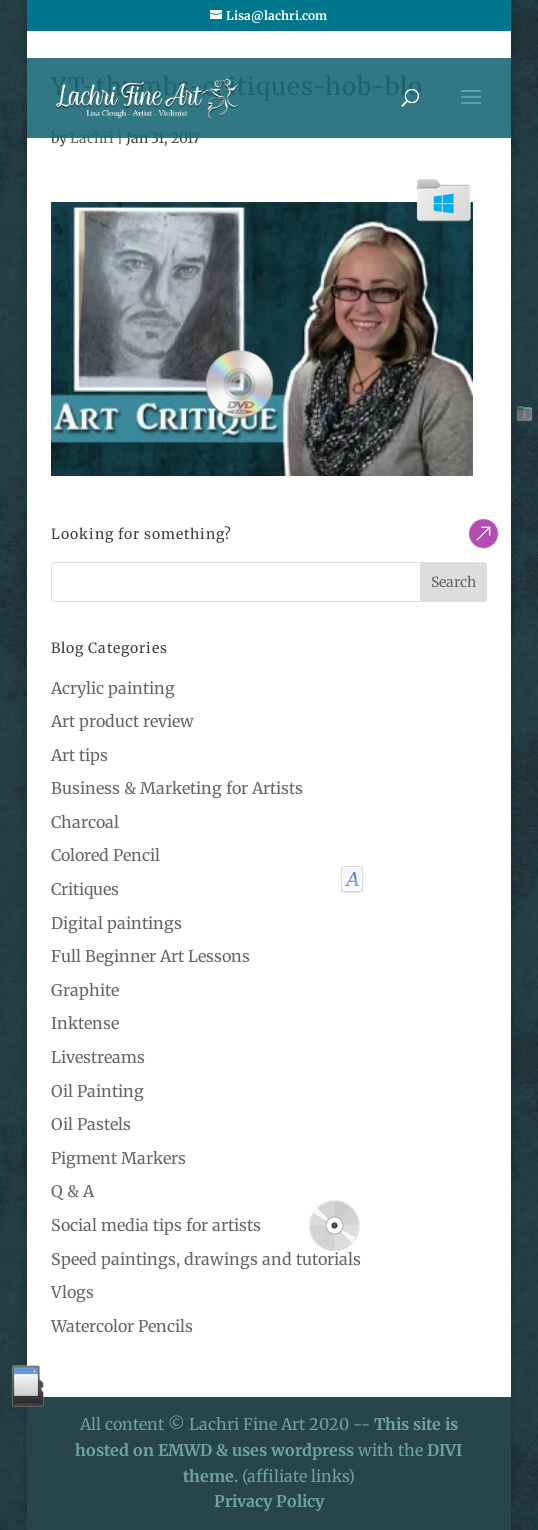 The image size is (538, 1530). I want to click on open your downloads folder, so click(524, 413).